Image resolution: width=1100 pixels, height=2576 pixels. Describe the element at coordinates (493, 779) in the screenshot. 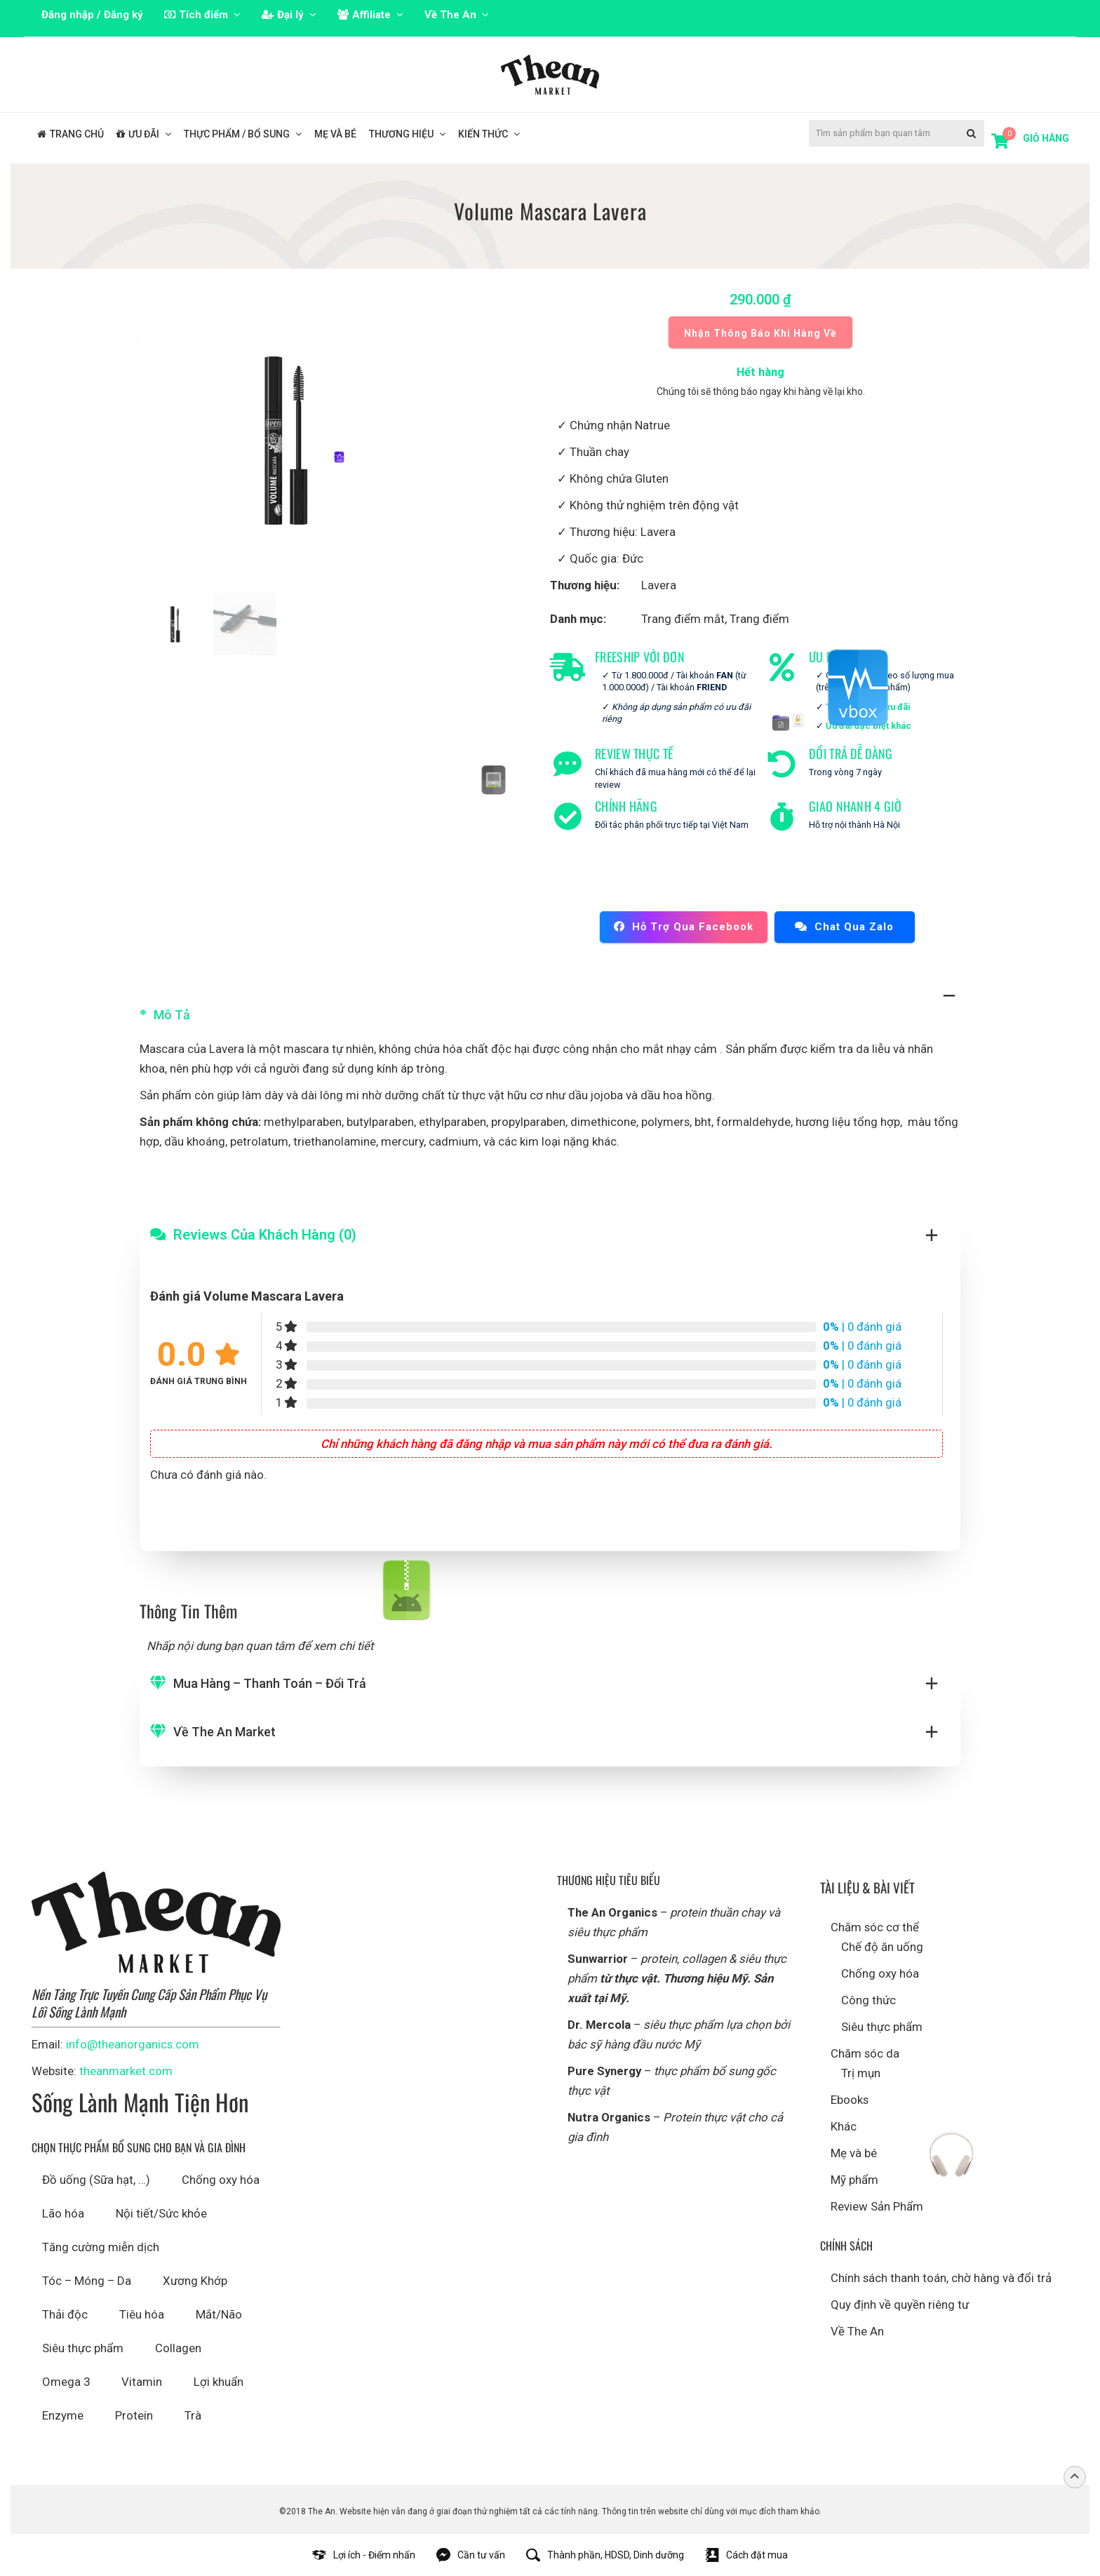

I see `gameboy rom file type indicator` at that location.